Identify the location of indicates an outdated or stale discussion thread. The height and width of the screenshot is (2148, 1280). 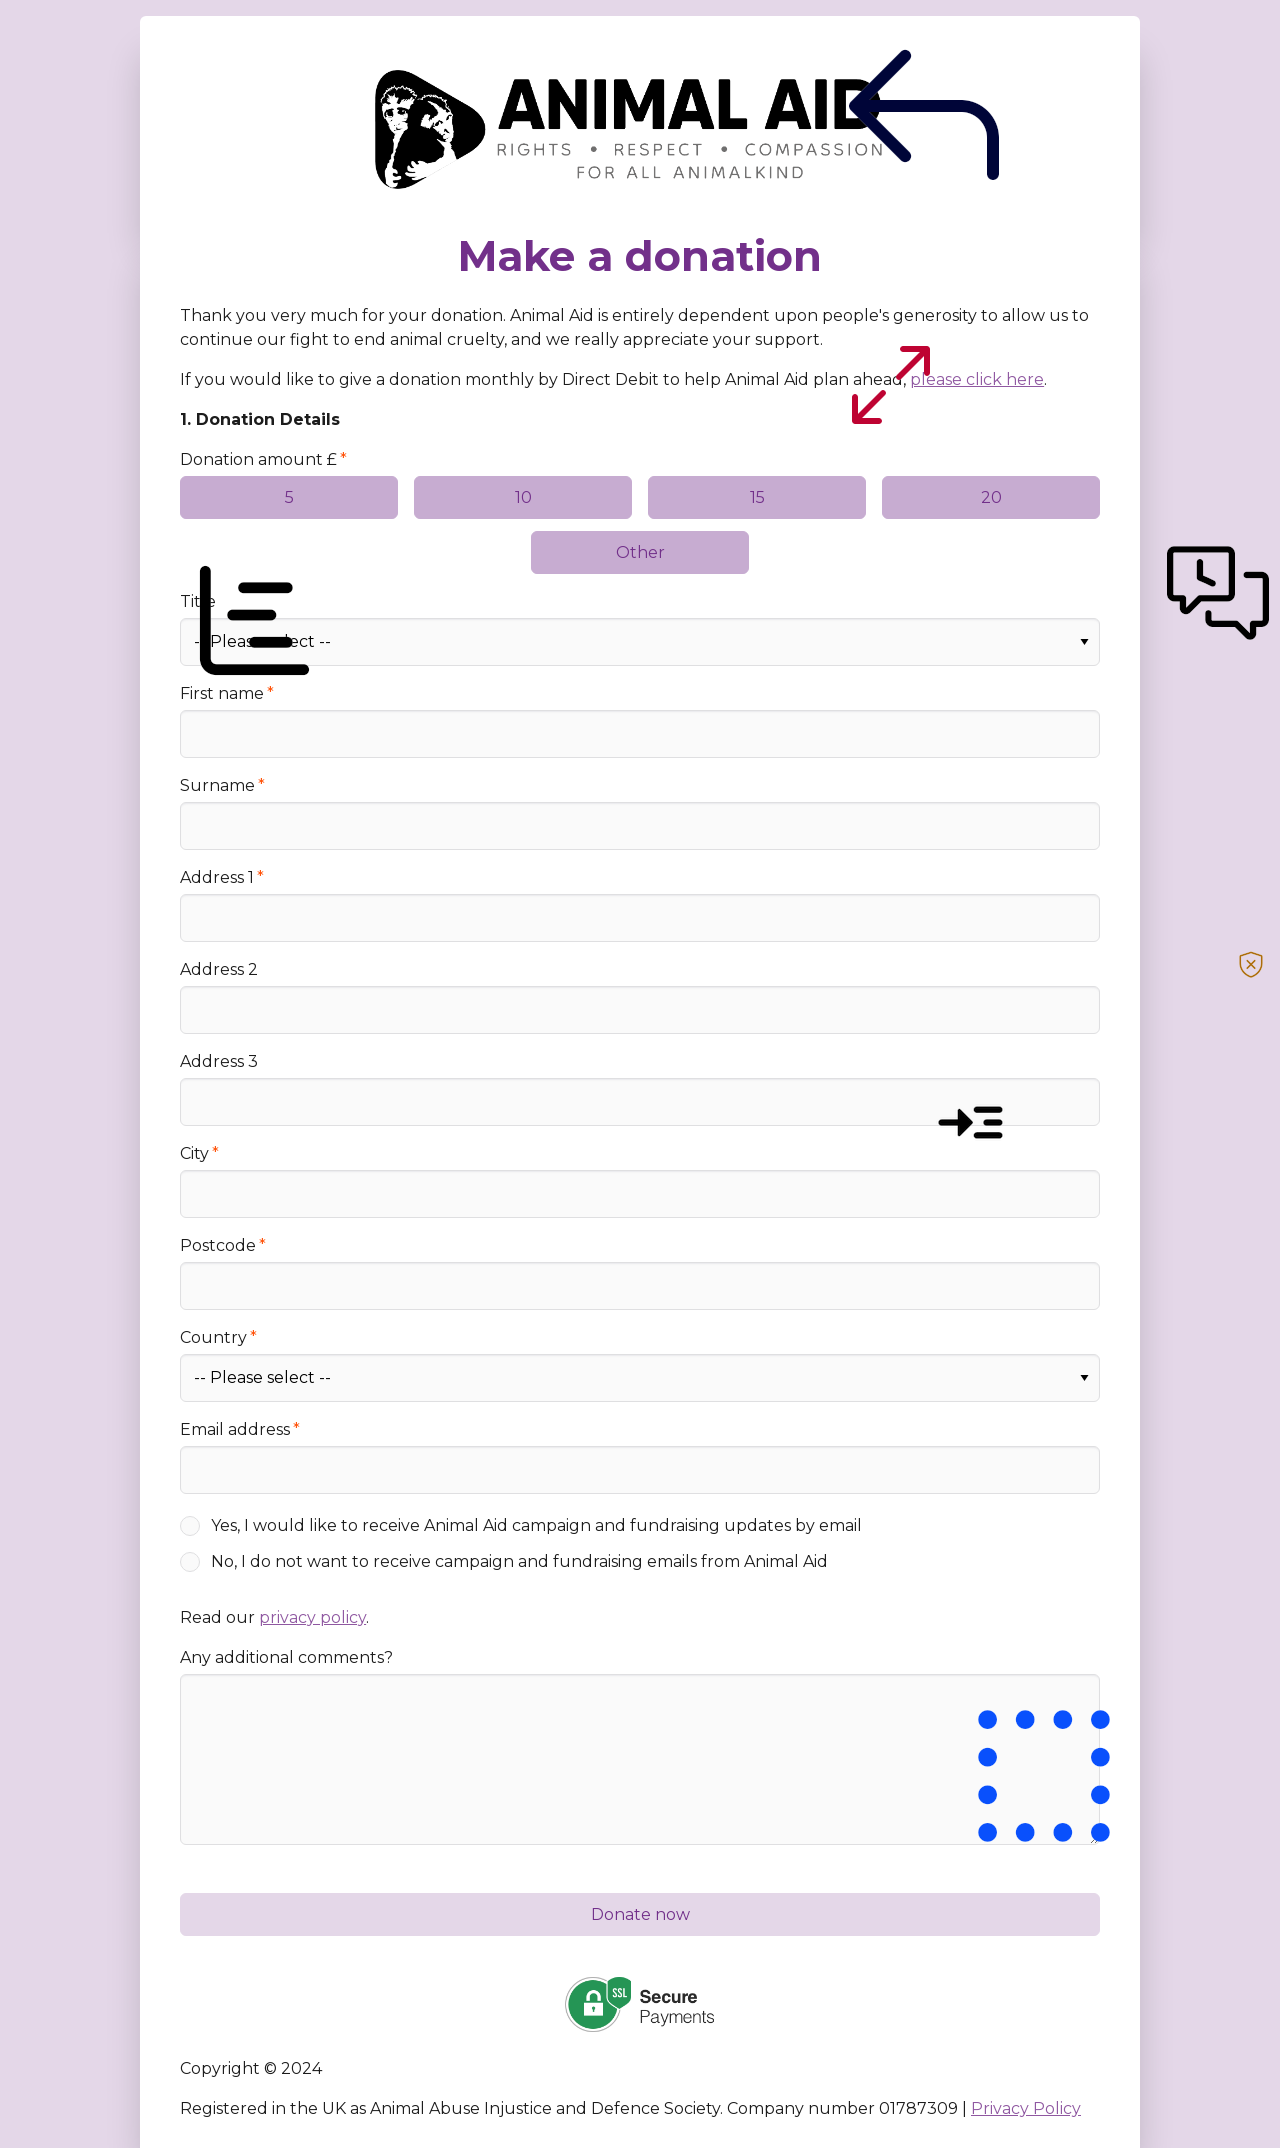
(1218, 593).